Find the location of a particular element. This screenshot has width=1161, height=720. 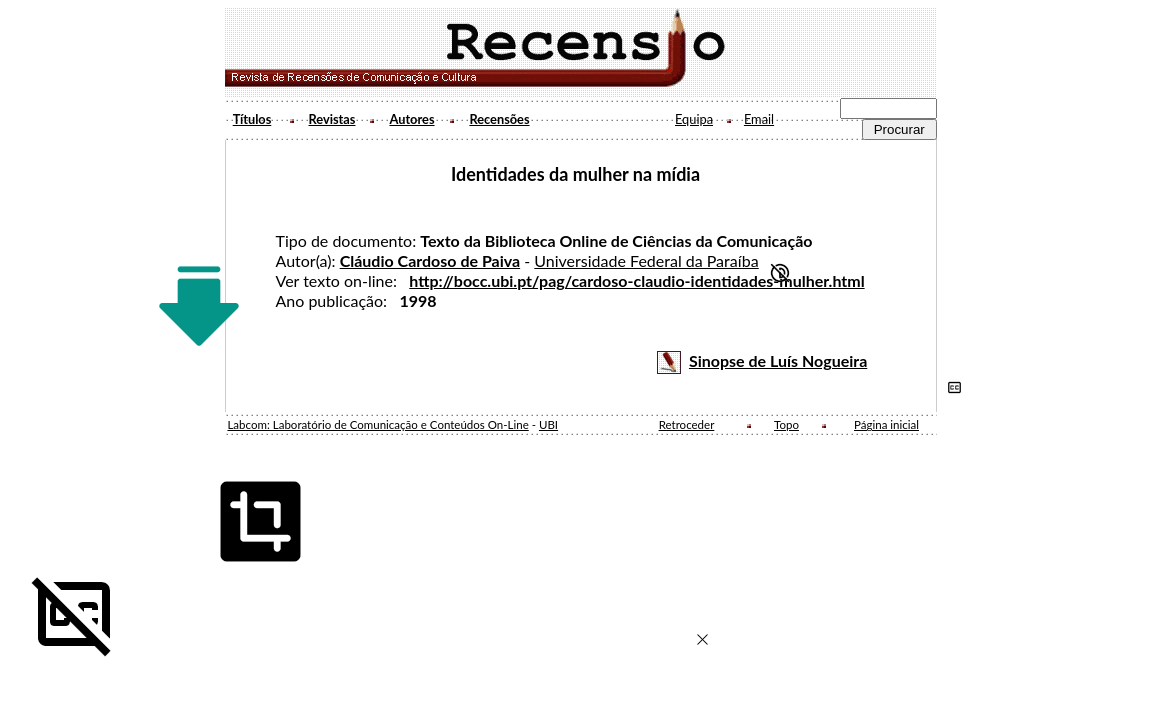

closed captions are disabled is located at coordinates (74, 614).